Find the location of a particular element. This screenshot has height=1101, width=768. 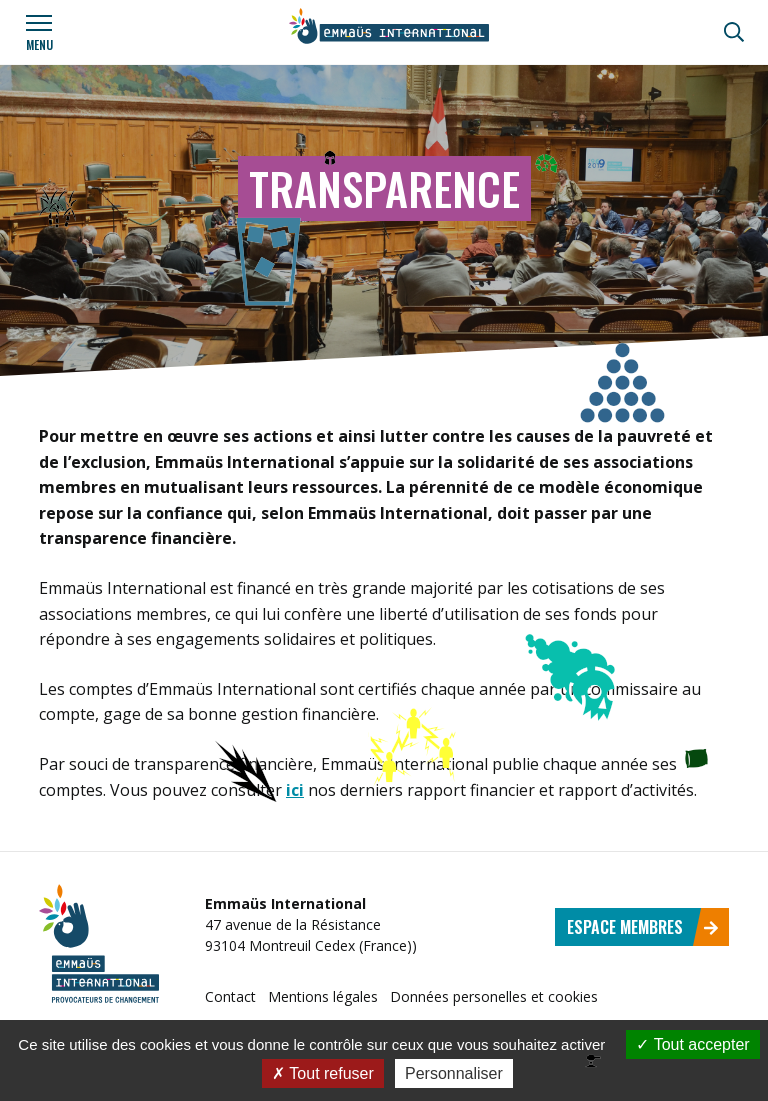

indicates sleep mode or rest state is located at coordinates (696, 758).